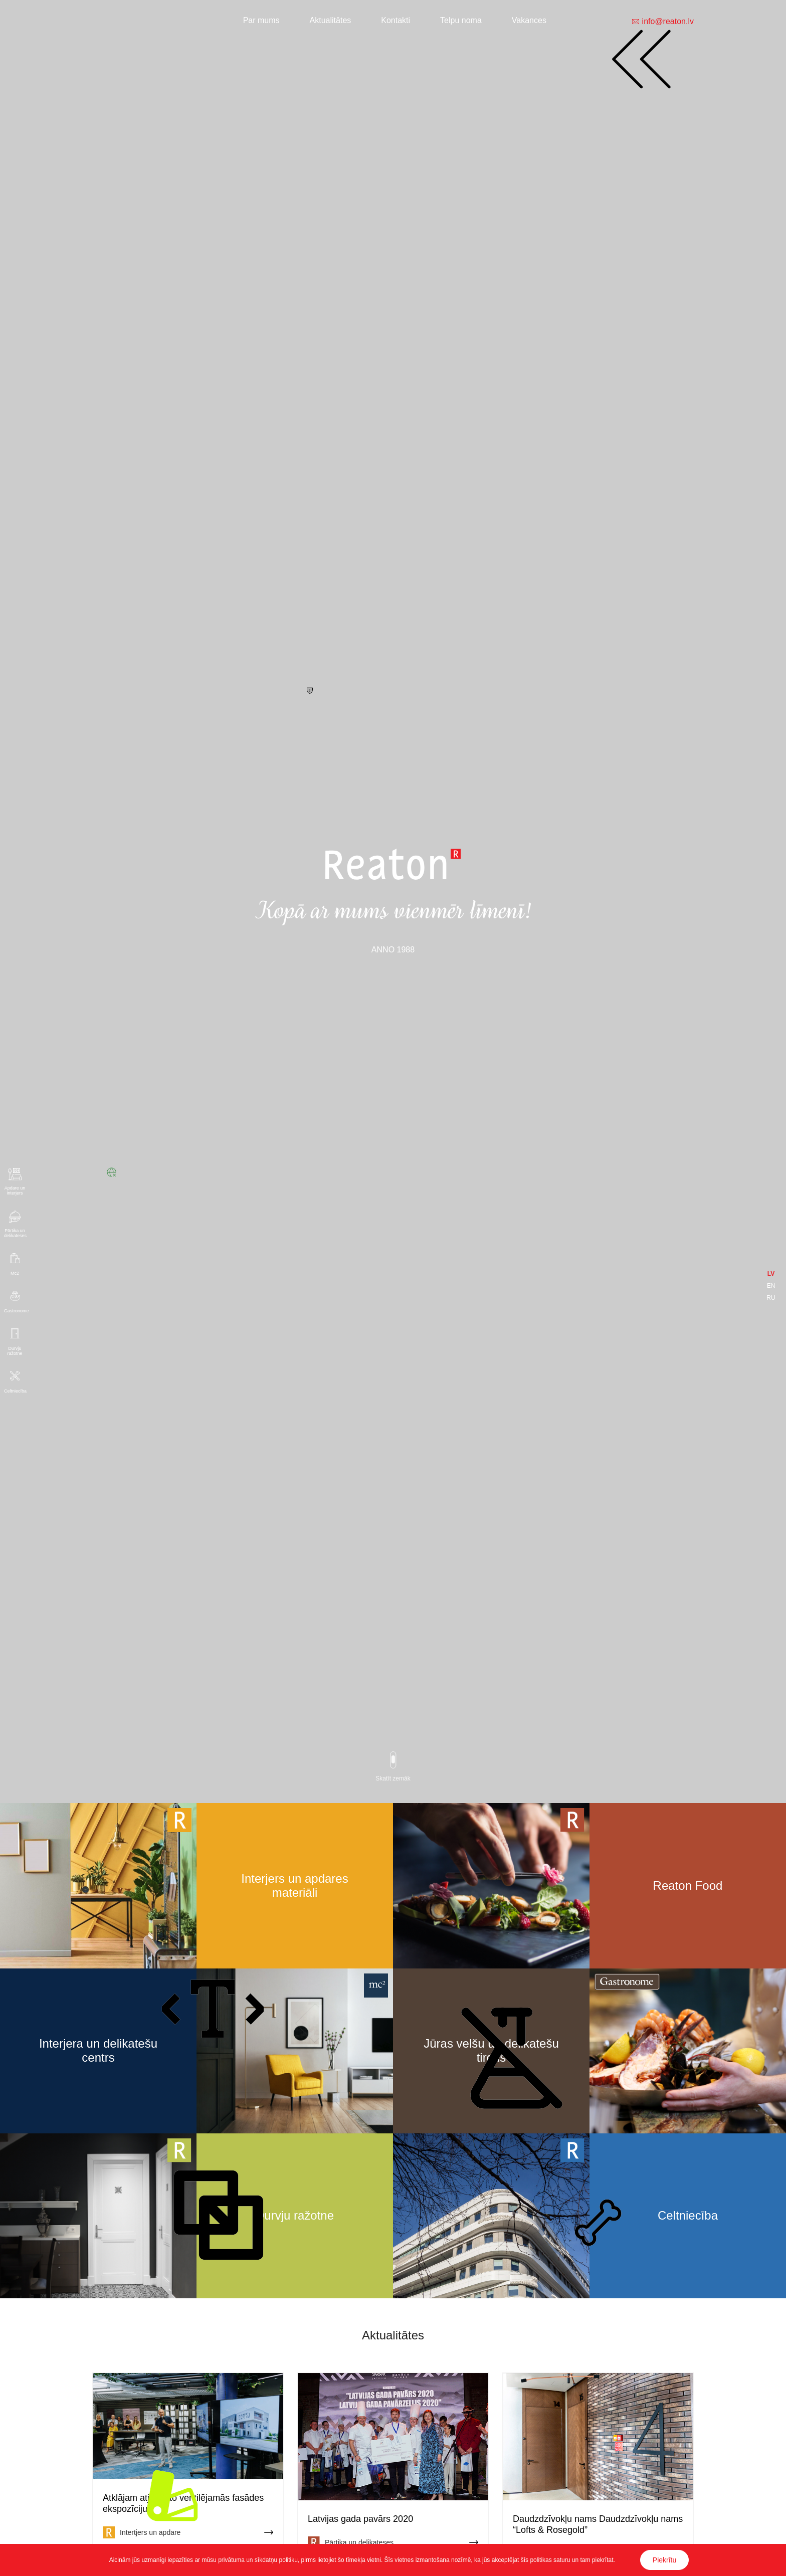 The image size is (786, 2576). I want to click on no internet connection, so click(111, 1172).